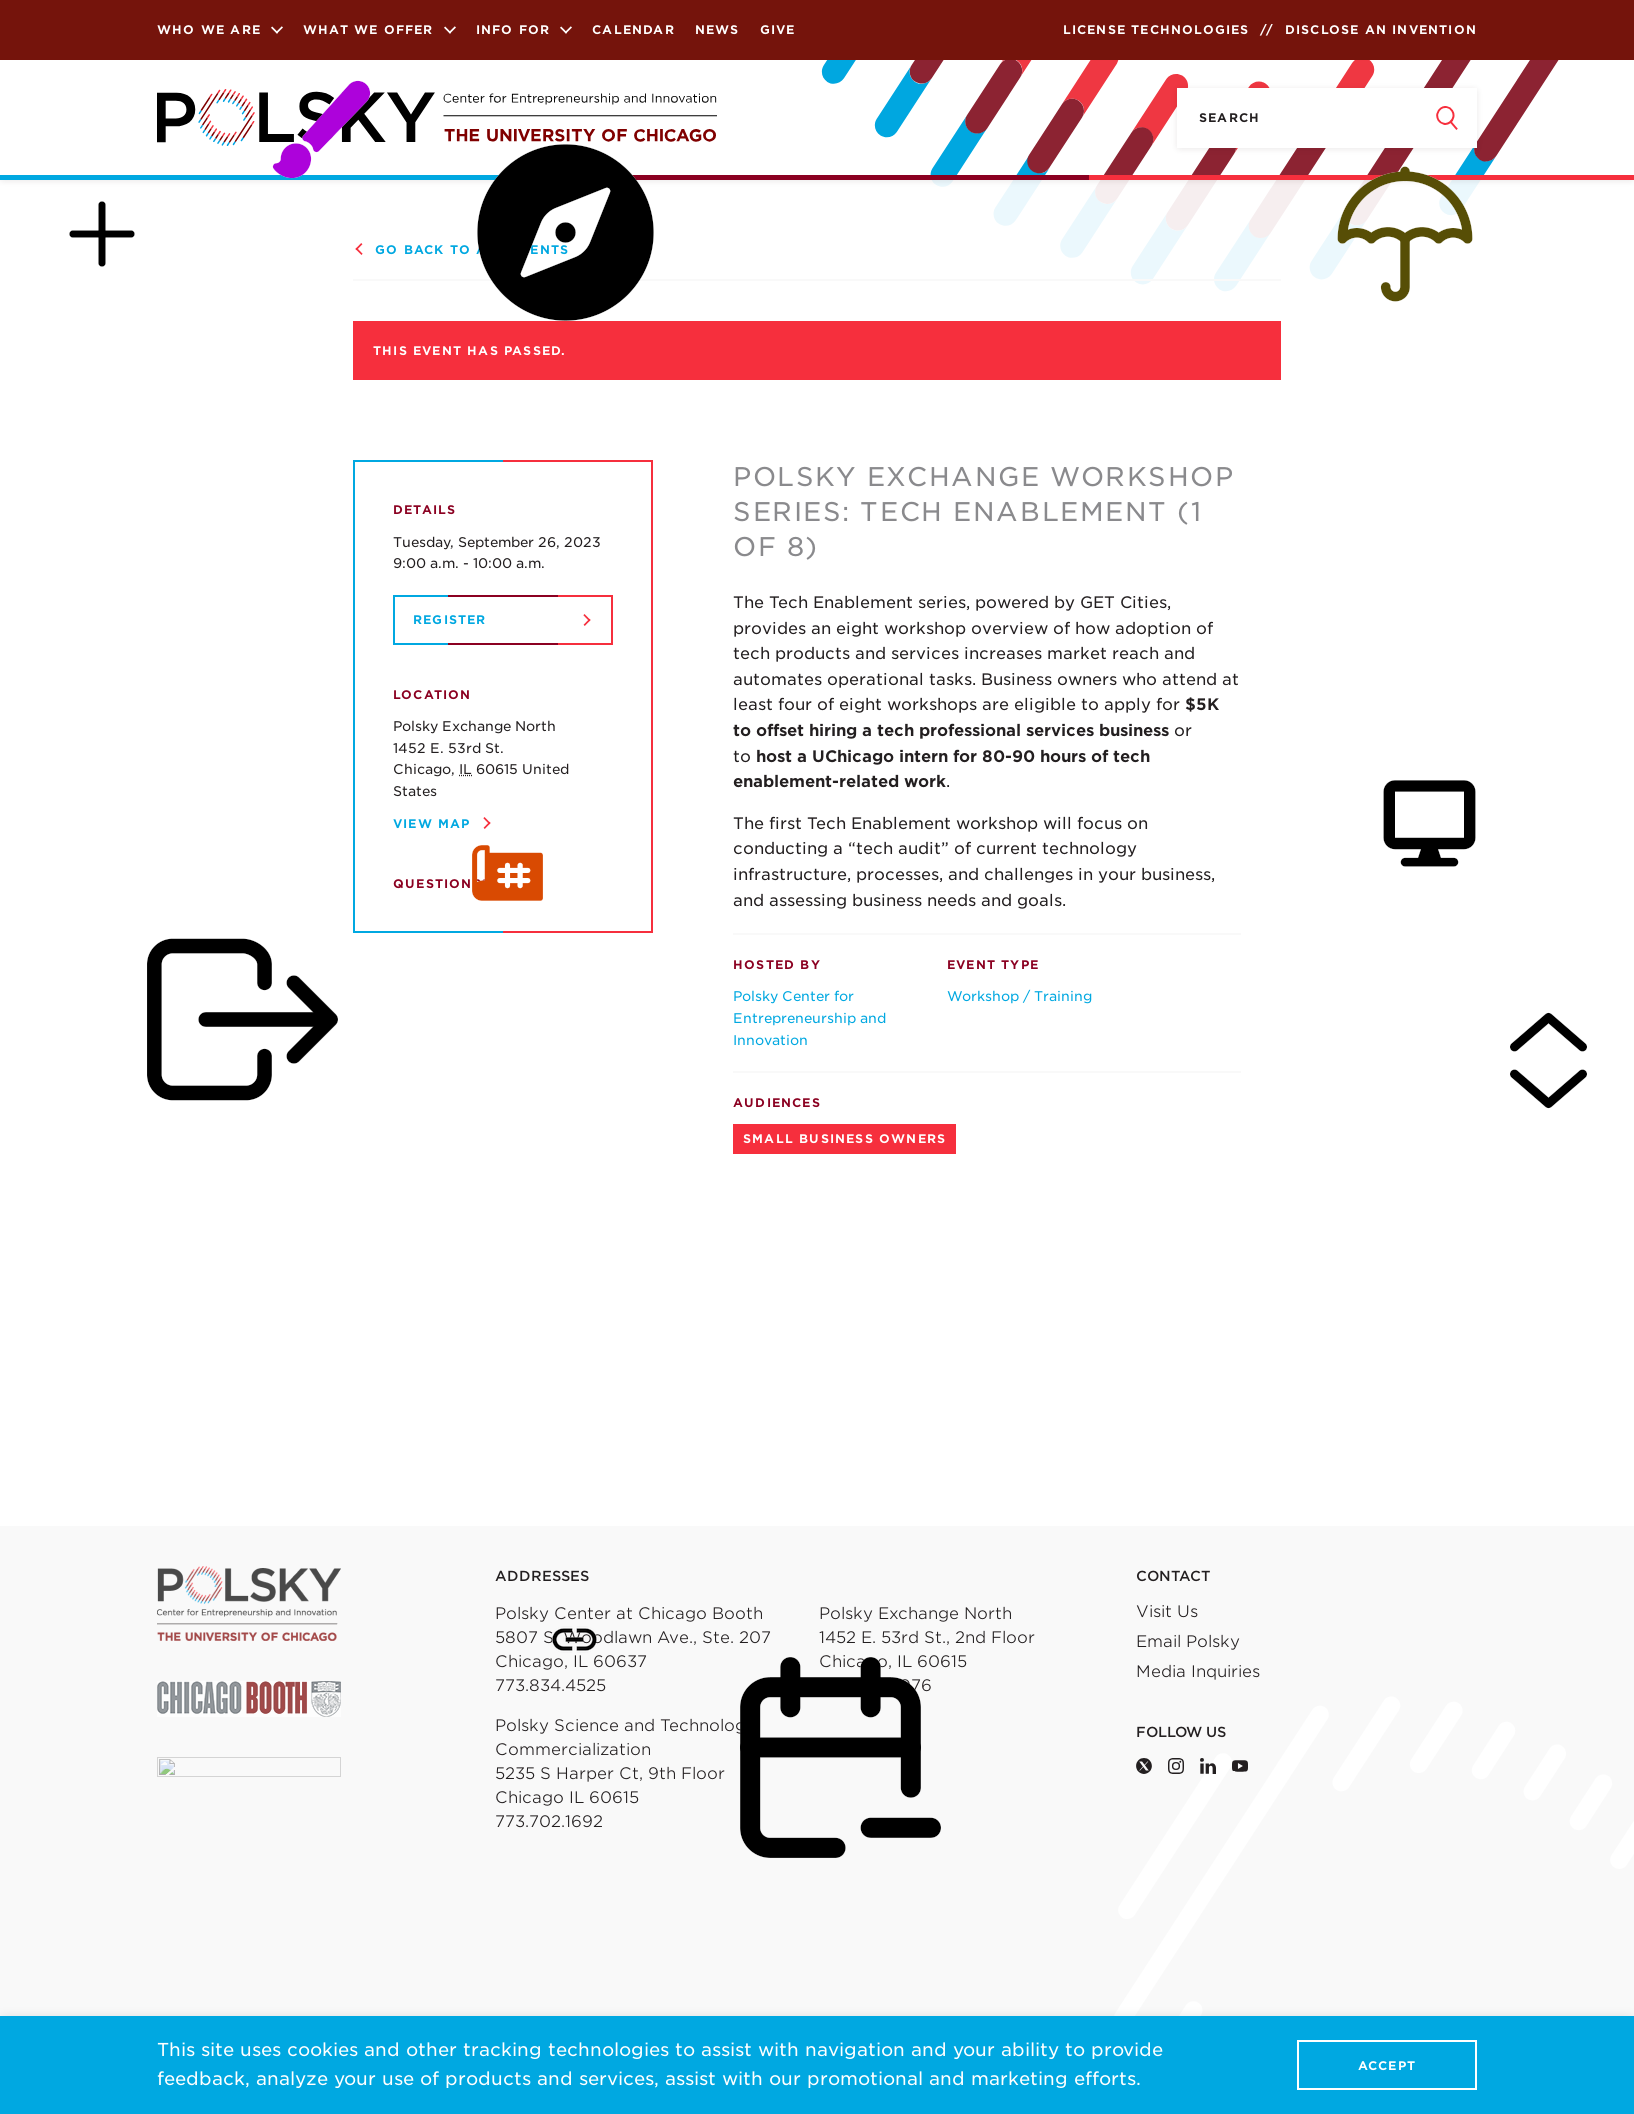  What do you see at coordinates (102, 234) in the screenshot?
I see `add a new item` at bounding box center [102, 234].